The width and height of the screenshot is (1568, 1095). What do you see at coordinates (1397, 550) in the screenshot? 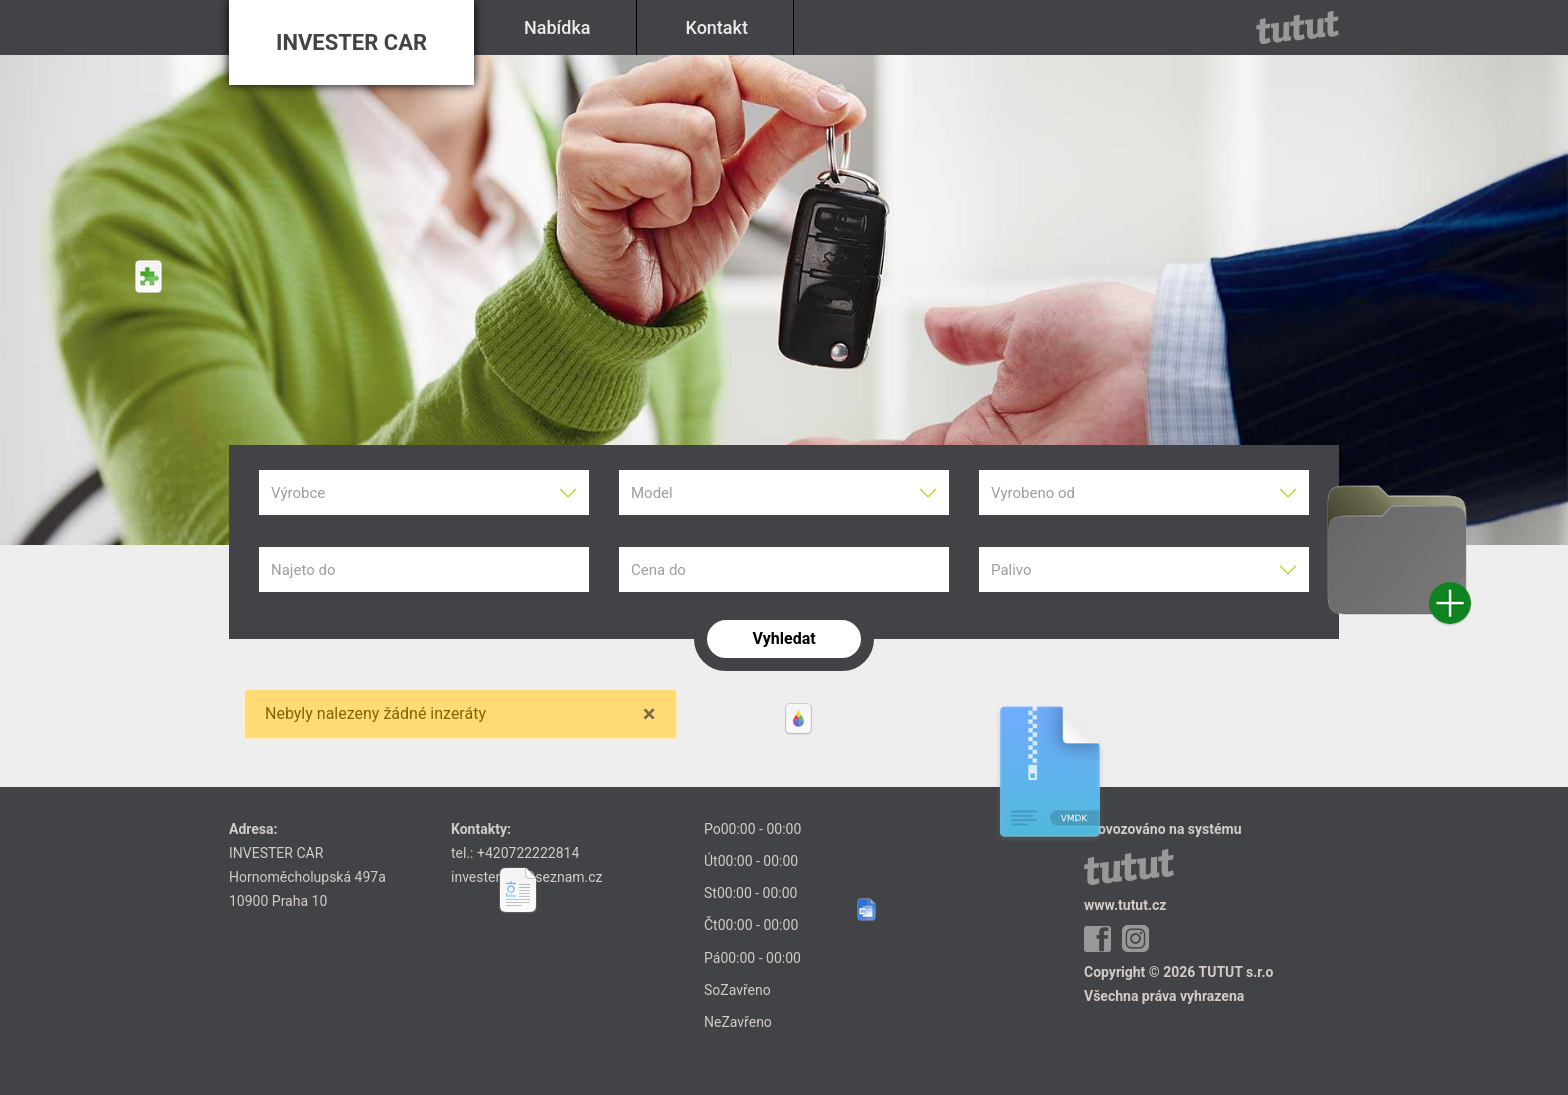
I see `create a new folder` at bounding box center [1397, 550].